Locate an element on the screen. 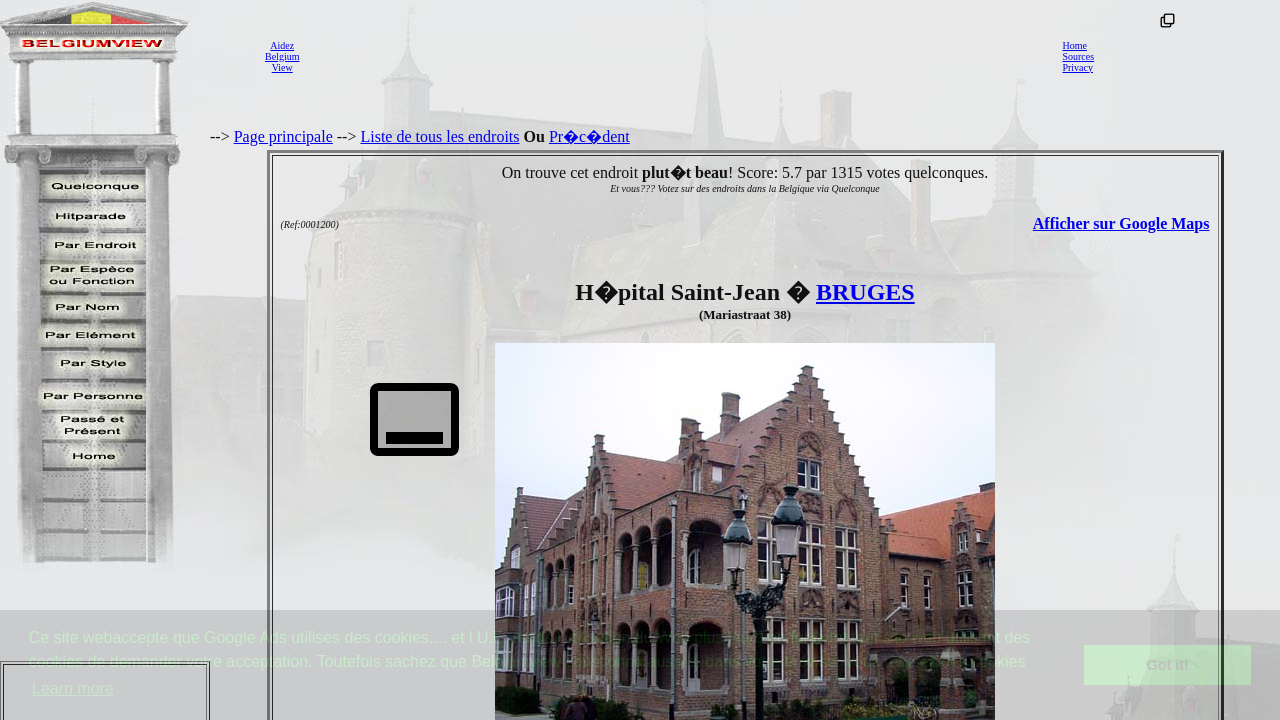 The image size is (1280, 720). subtract or remove a layer from the stack is located at coordinates (1167, 20).